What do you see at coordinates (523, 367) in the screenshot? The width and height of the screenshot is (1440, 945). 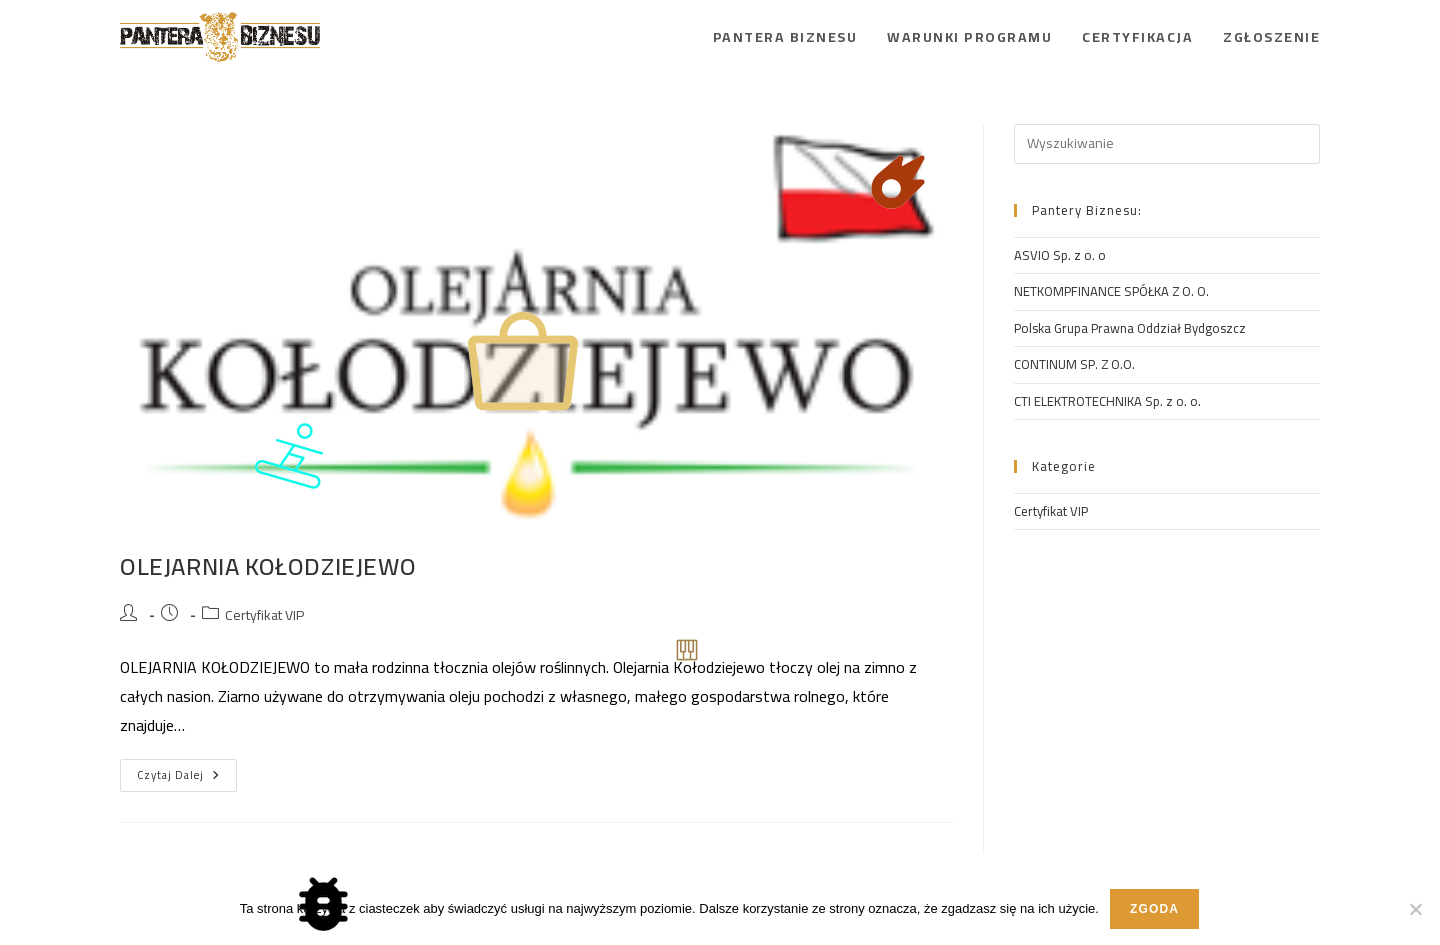 I see `view your shopping bag` at bounding box center [523, 367].